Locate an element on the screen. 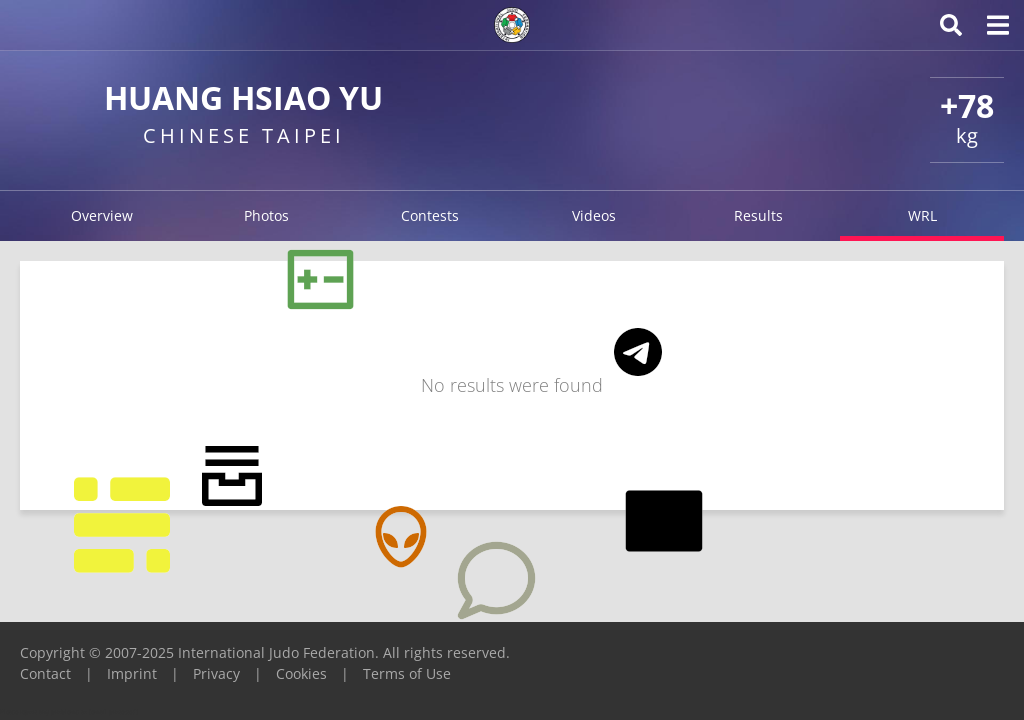  access archived files or documents is located at coordinates (232, 476).